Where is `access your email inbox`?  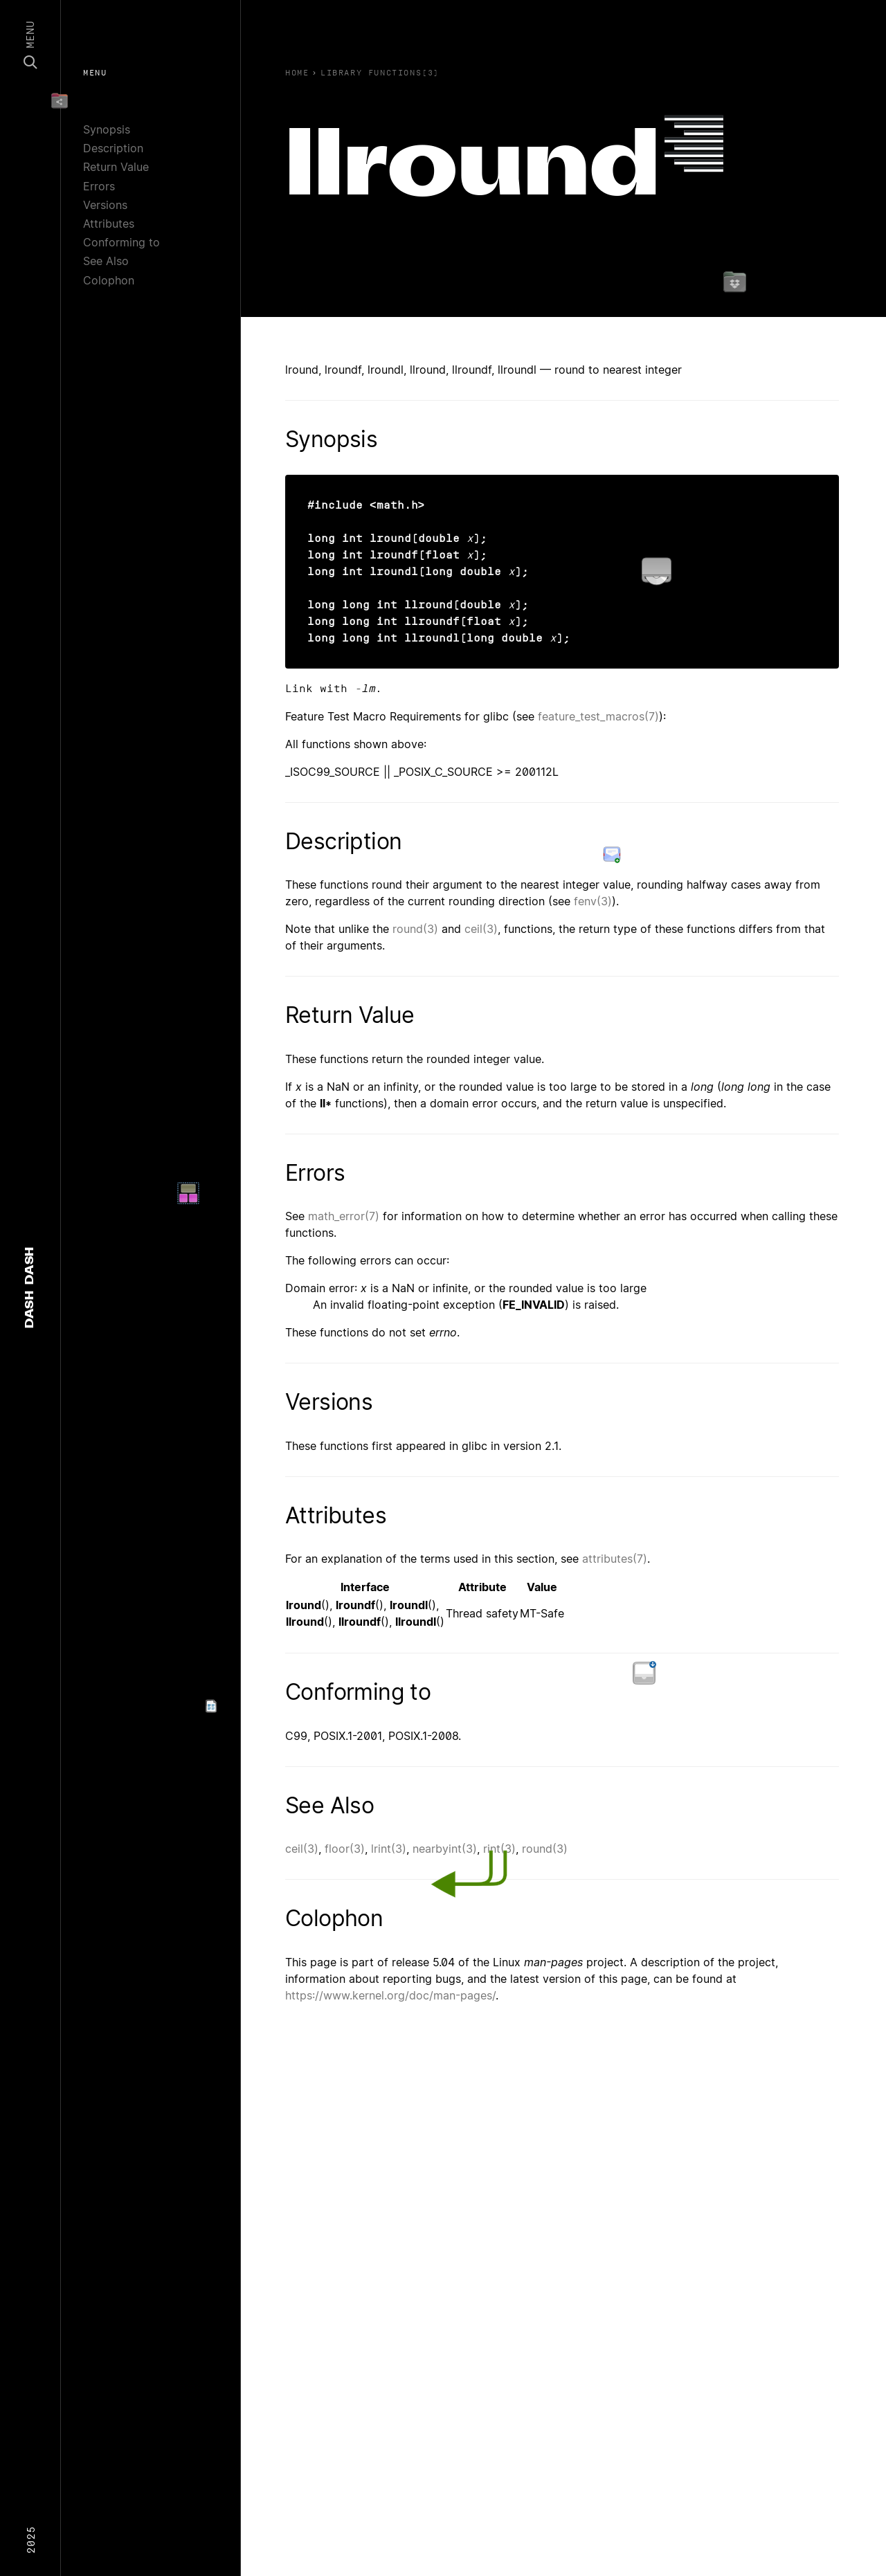
access your email inbox is located at coordinates (644, 1673).